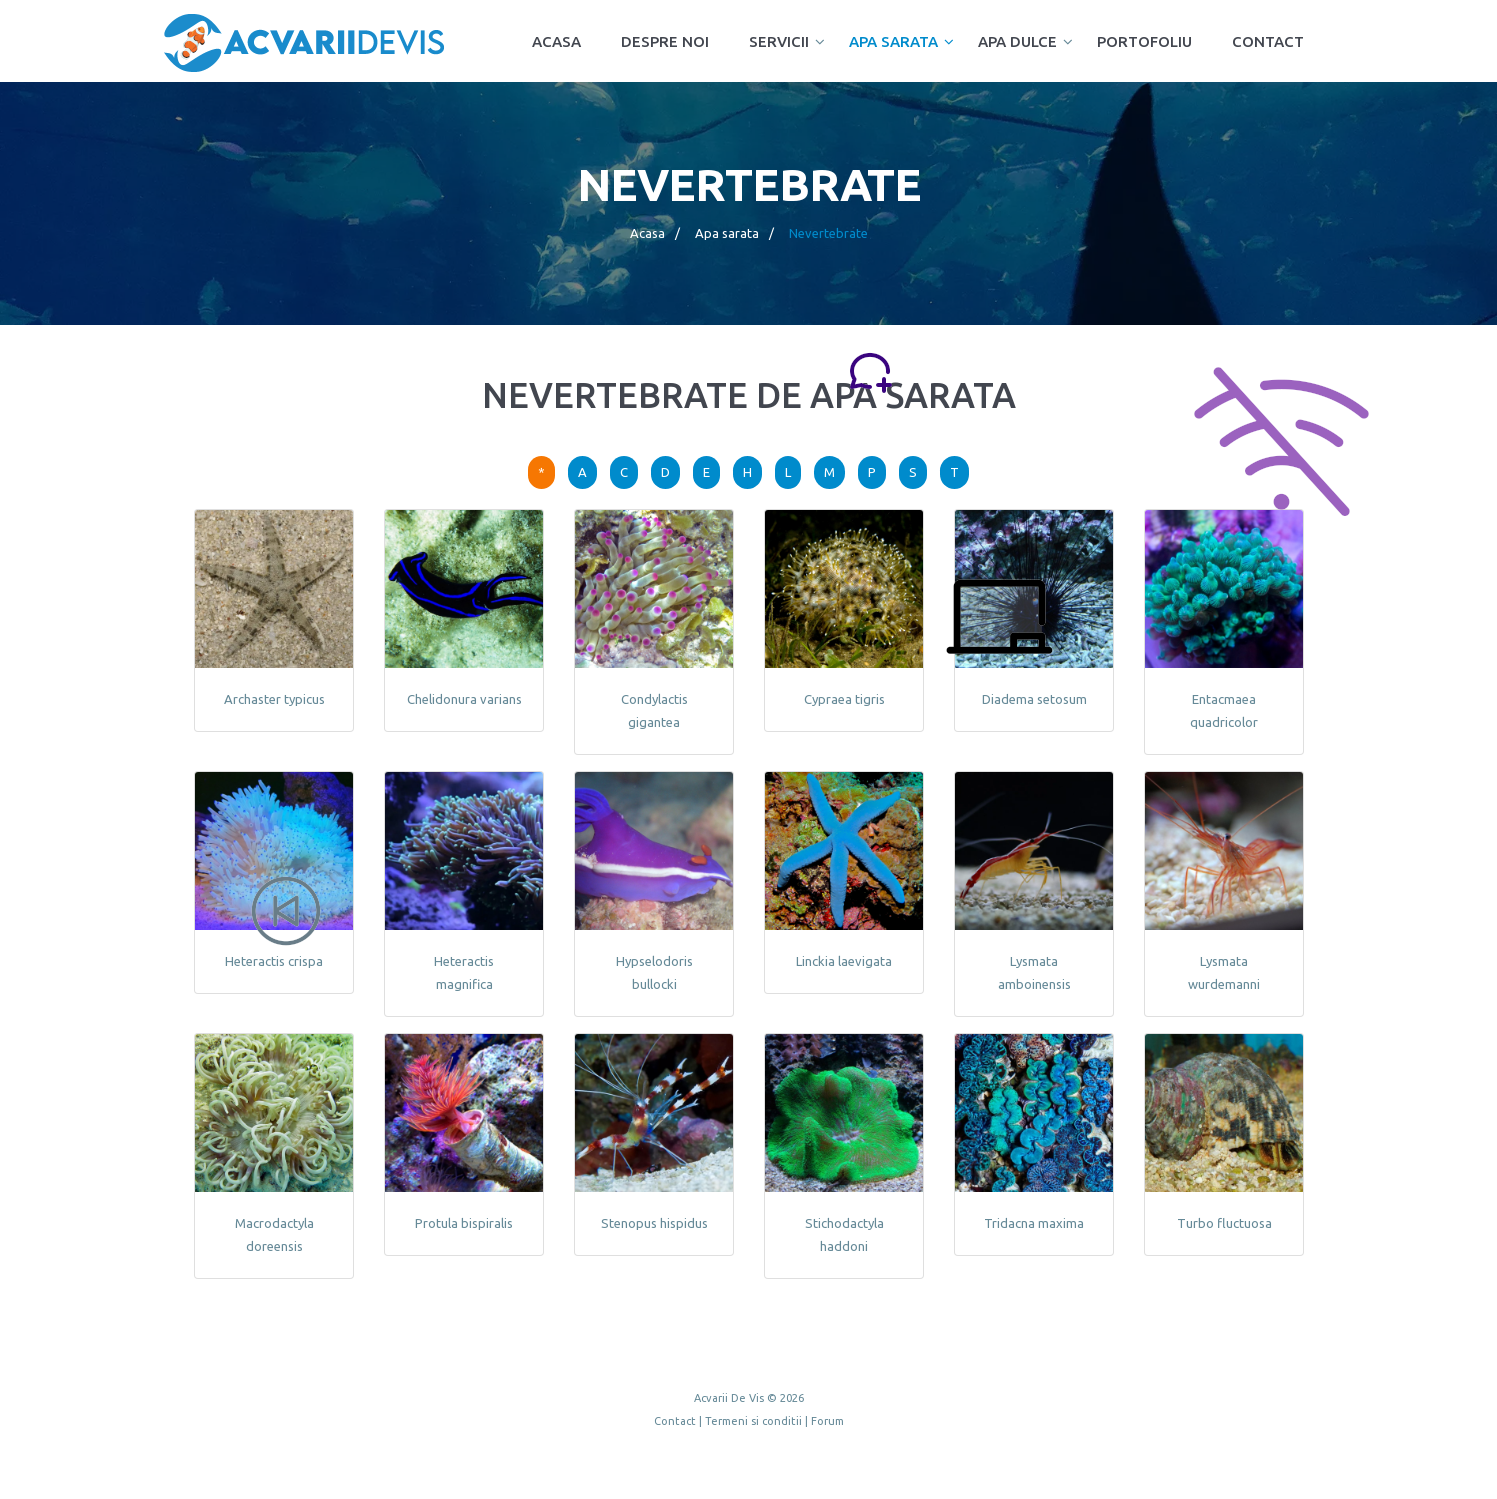  I want to click on access presentation or whiteboard mode, so click(999, 618).